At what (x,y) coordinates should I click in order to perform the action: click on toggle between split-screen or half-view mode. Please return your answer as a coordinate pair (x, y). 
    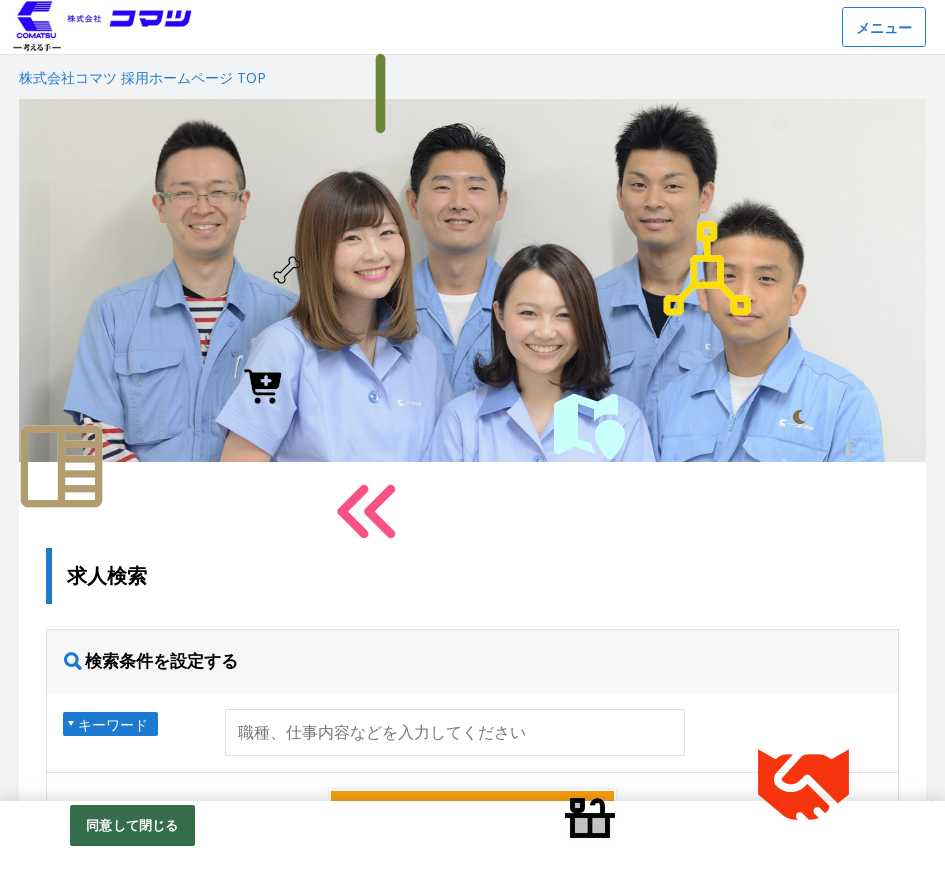
    Looking at the image, I should click on (61, 466).